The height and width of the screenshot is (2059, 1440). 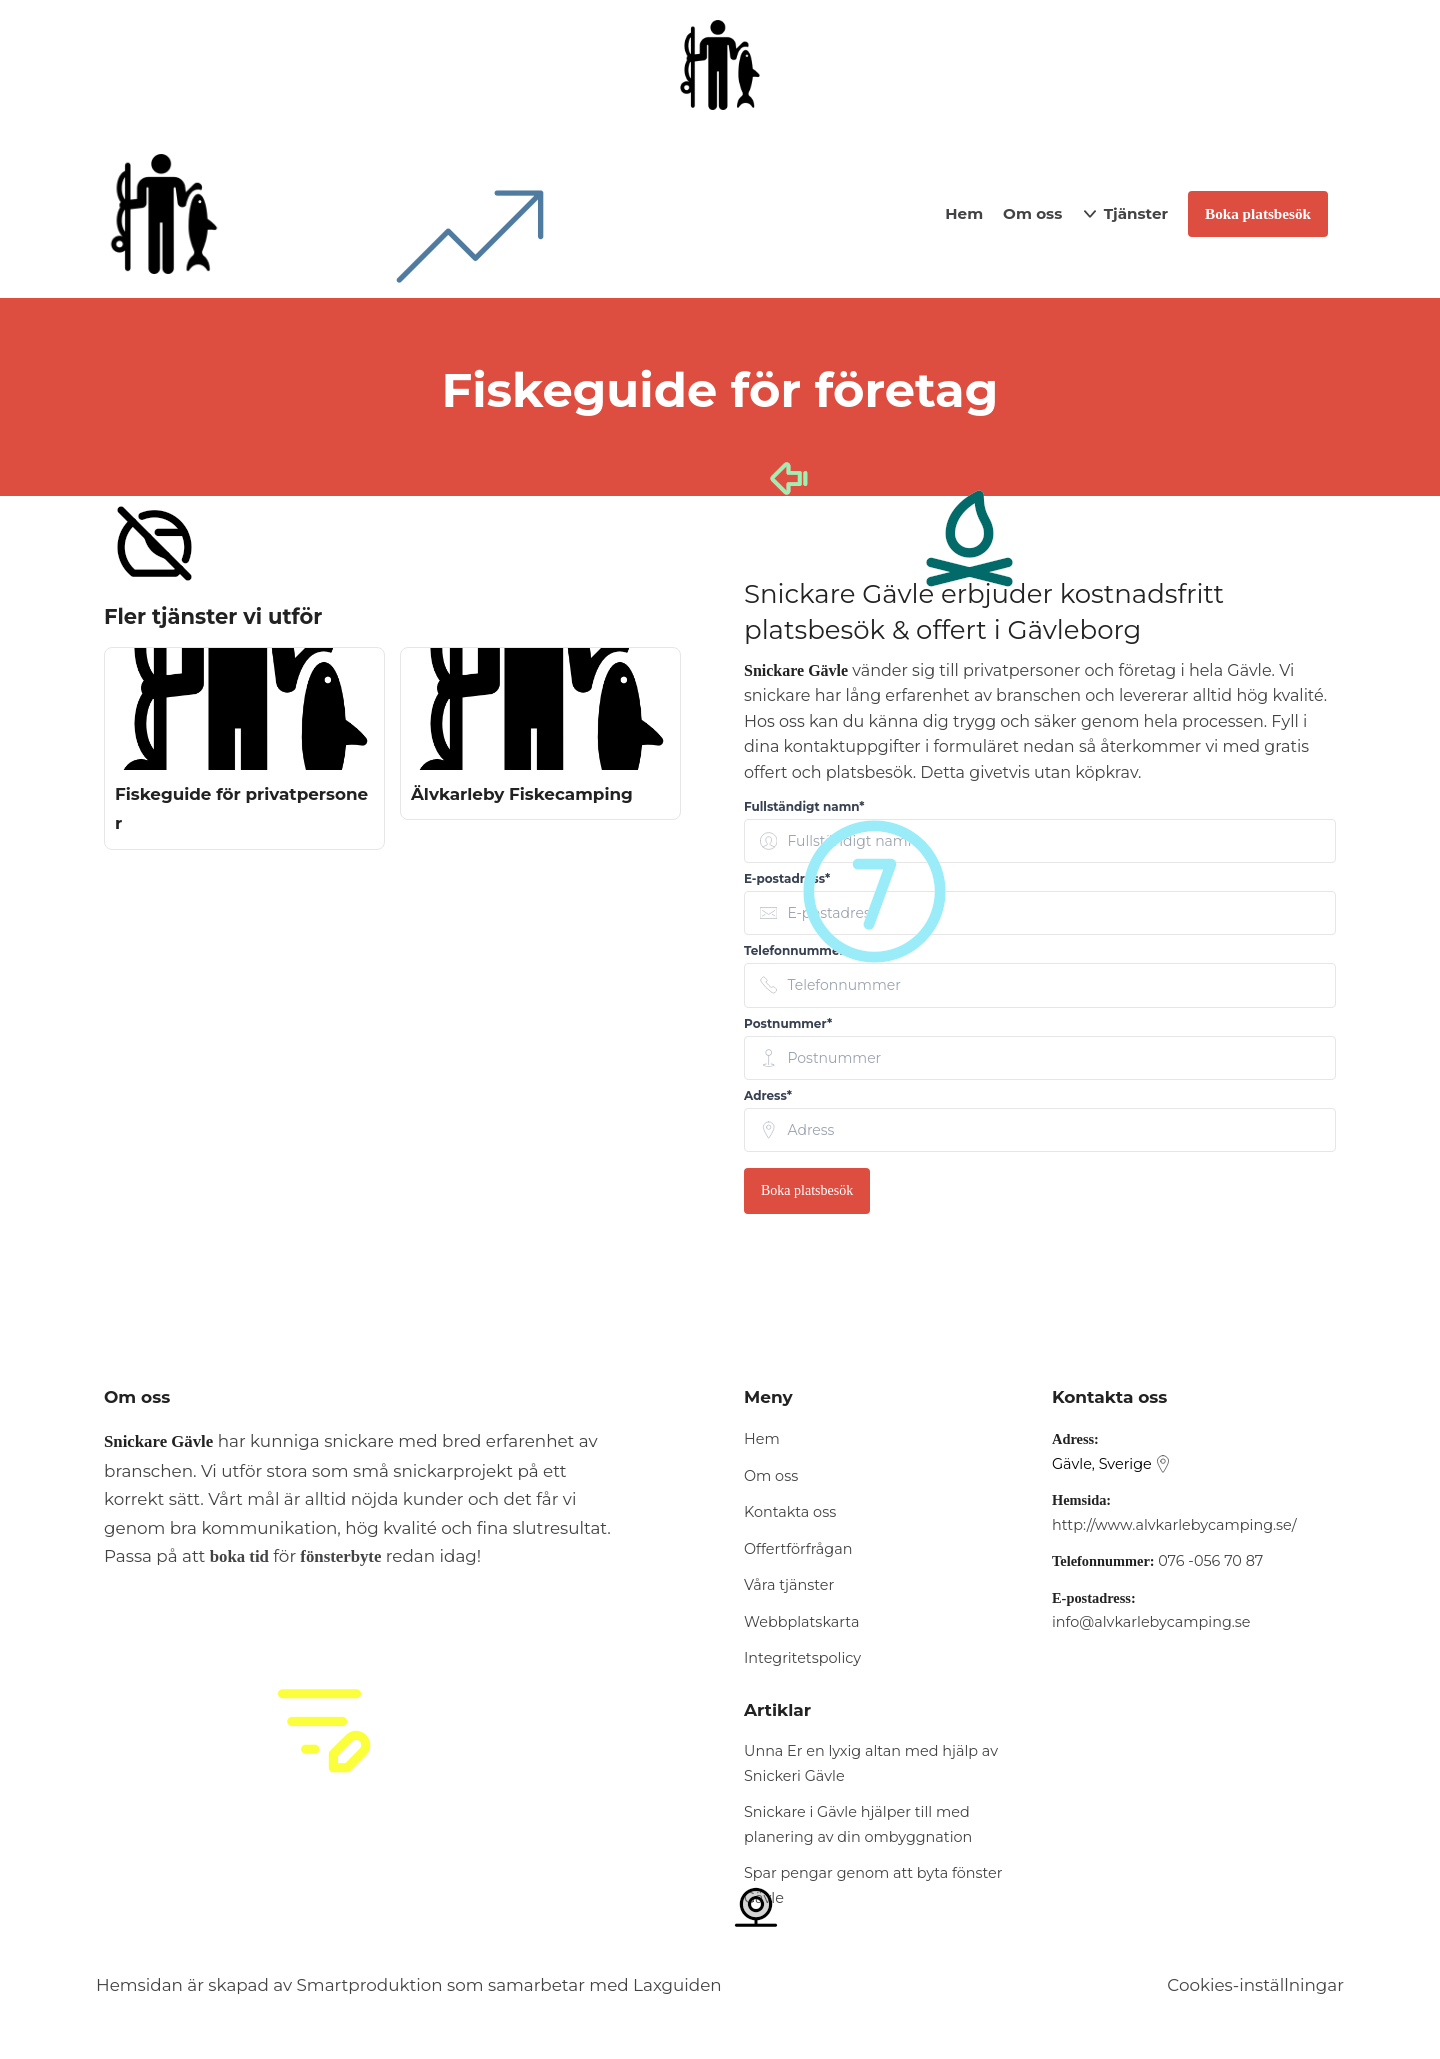 I want to click on access webcam or camera settings, so click(x=756, y=1909).